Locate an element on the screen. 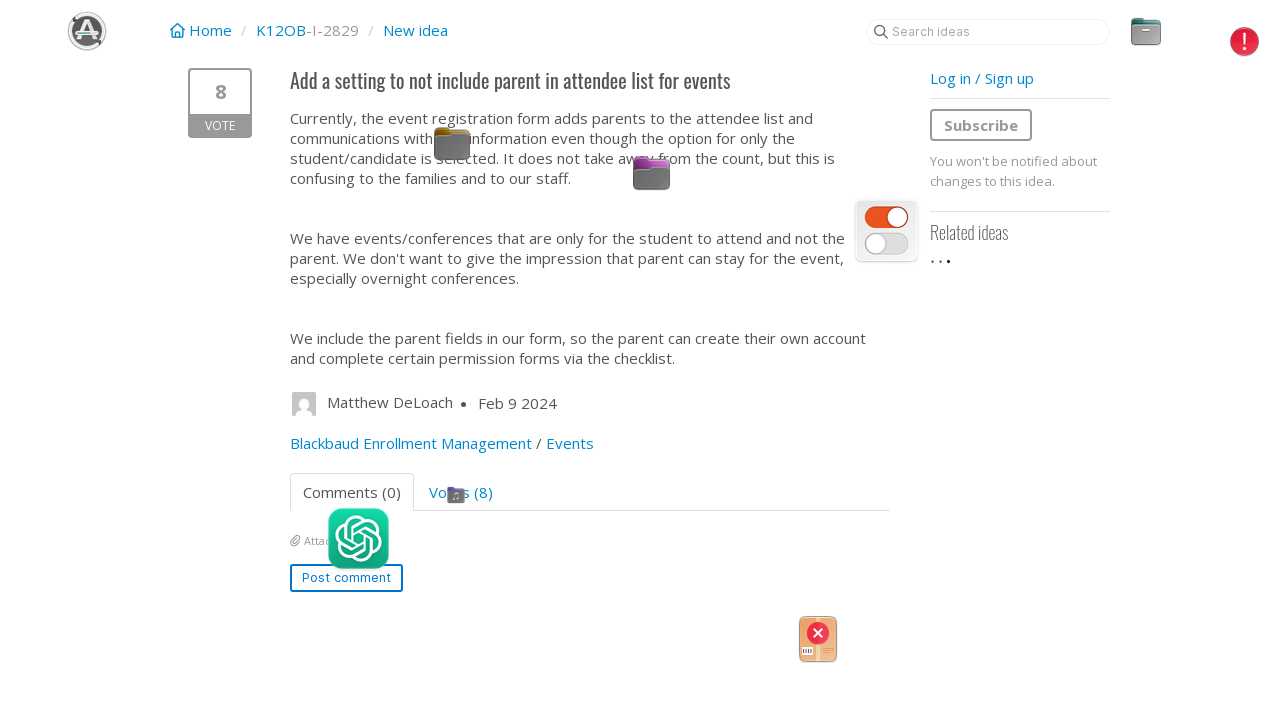 Image resolution: width=1280 pixels, height=720 pixels. indicates a package removal or uninstallation in progress is located at coordinates (818, 639).